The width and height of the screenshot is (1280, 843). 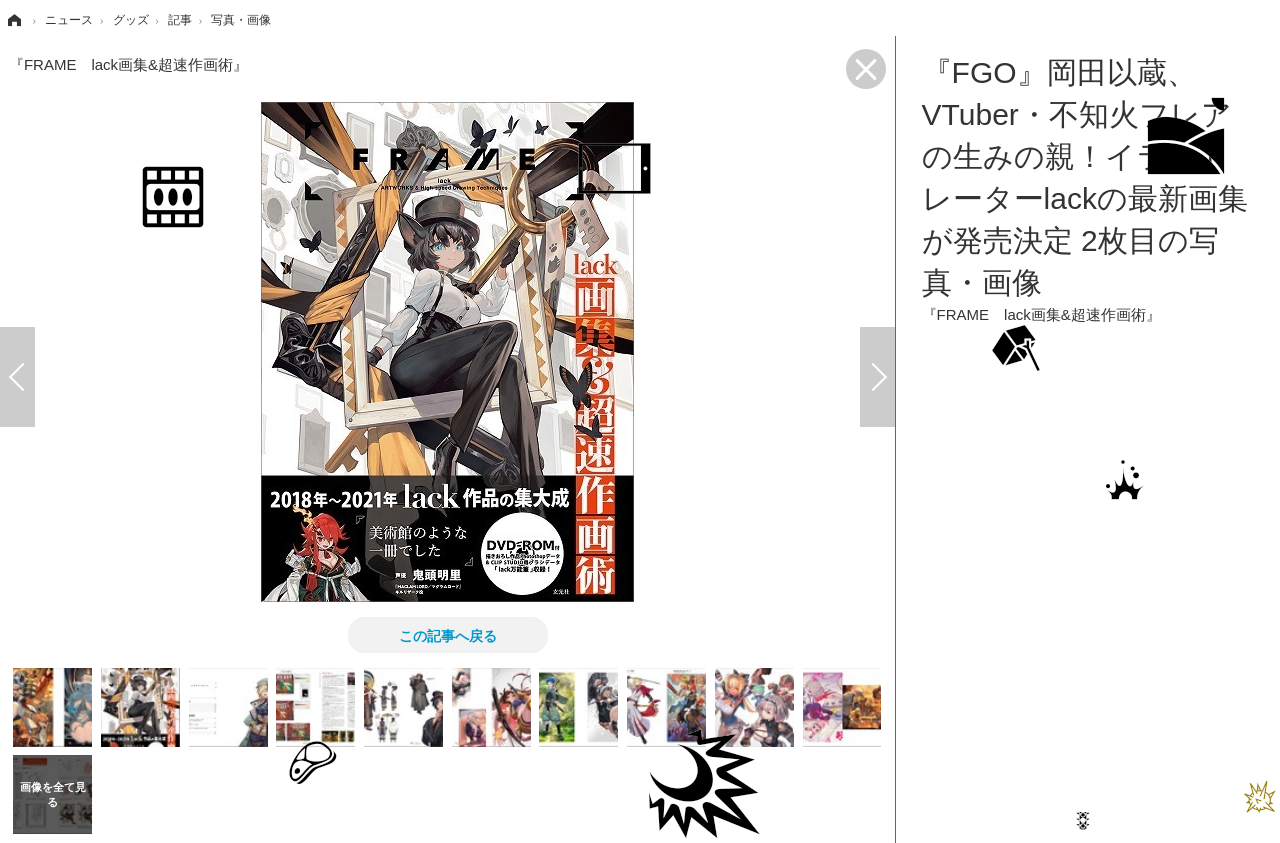 What do you see at coordinates (313, 763) in the screenshot?
I see `browse meat or protein food options` at bounding box center [313, 763].